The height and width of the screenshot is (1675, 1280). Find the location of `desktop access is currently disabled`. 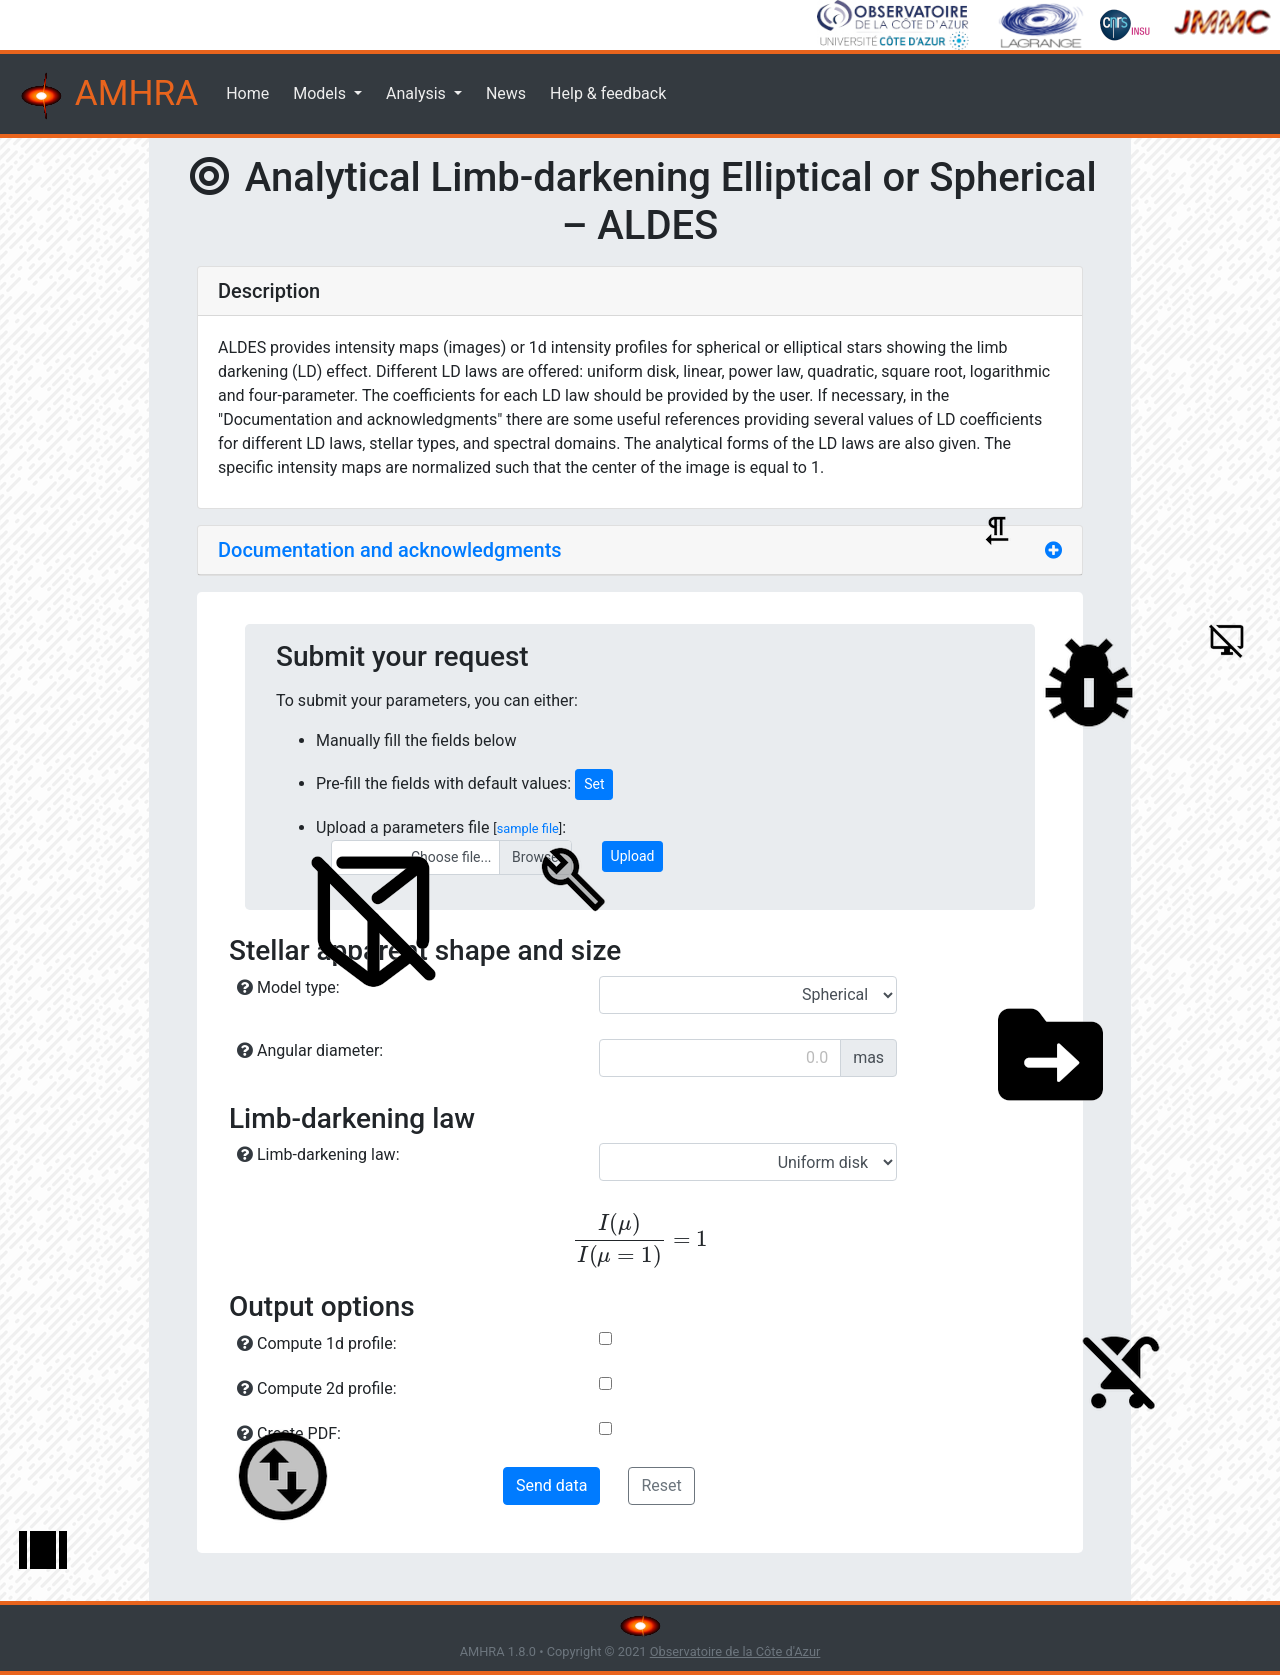

desktop access is currently disabled is located at coordinates (1227, 640).